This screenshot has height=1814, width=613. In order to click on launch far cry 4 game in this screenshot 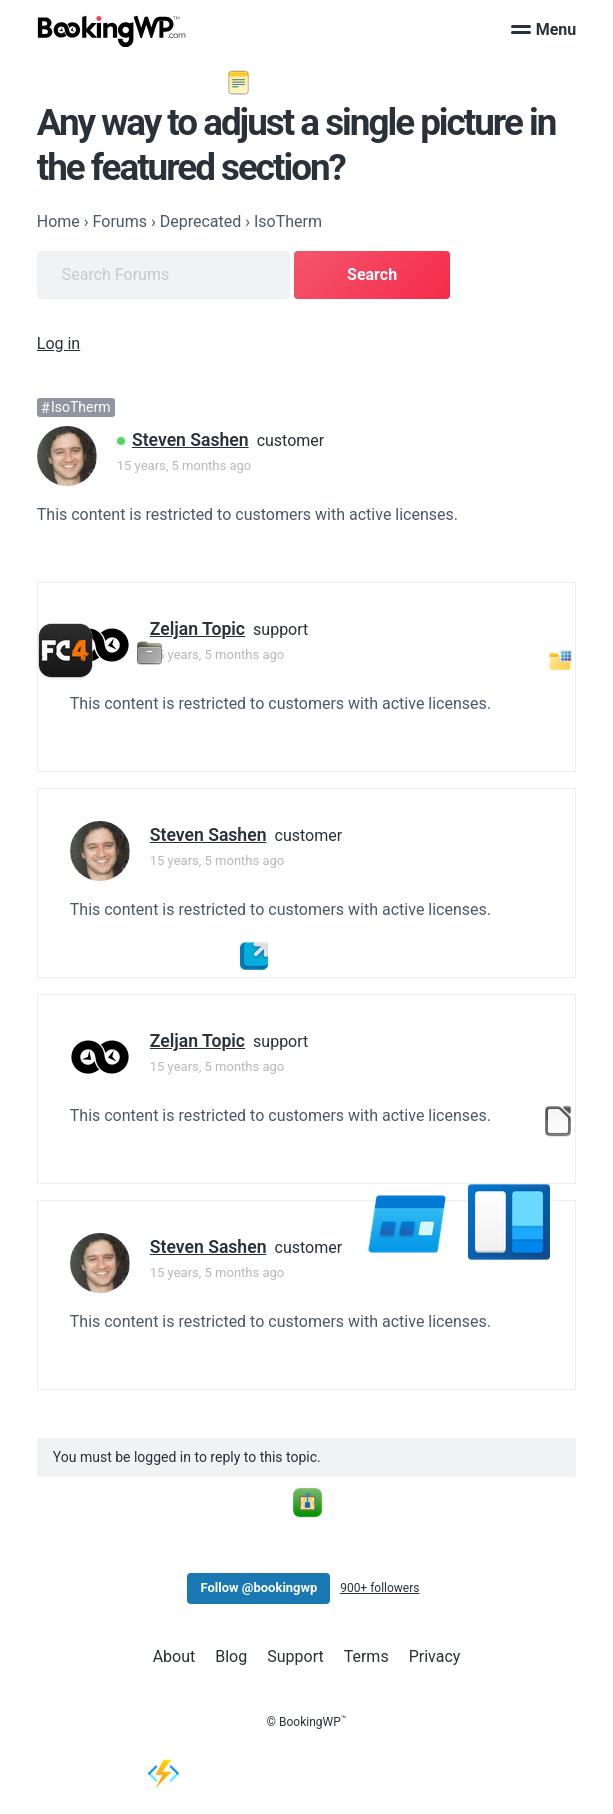, I will do `click(65, 650)`.